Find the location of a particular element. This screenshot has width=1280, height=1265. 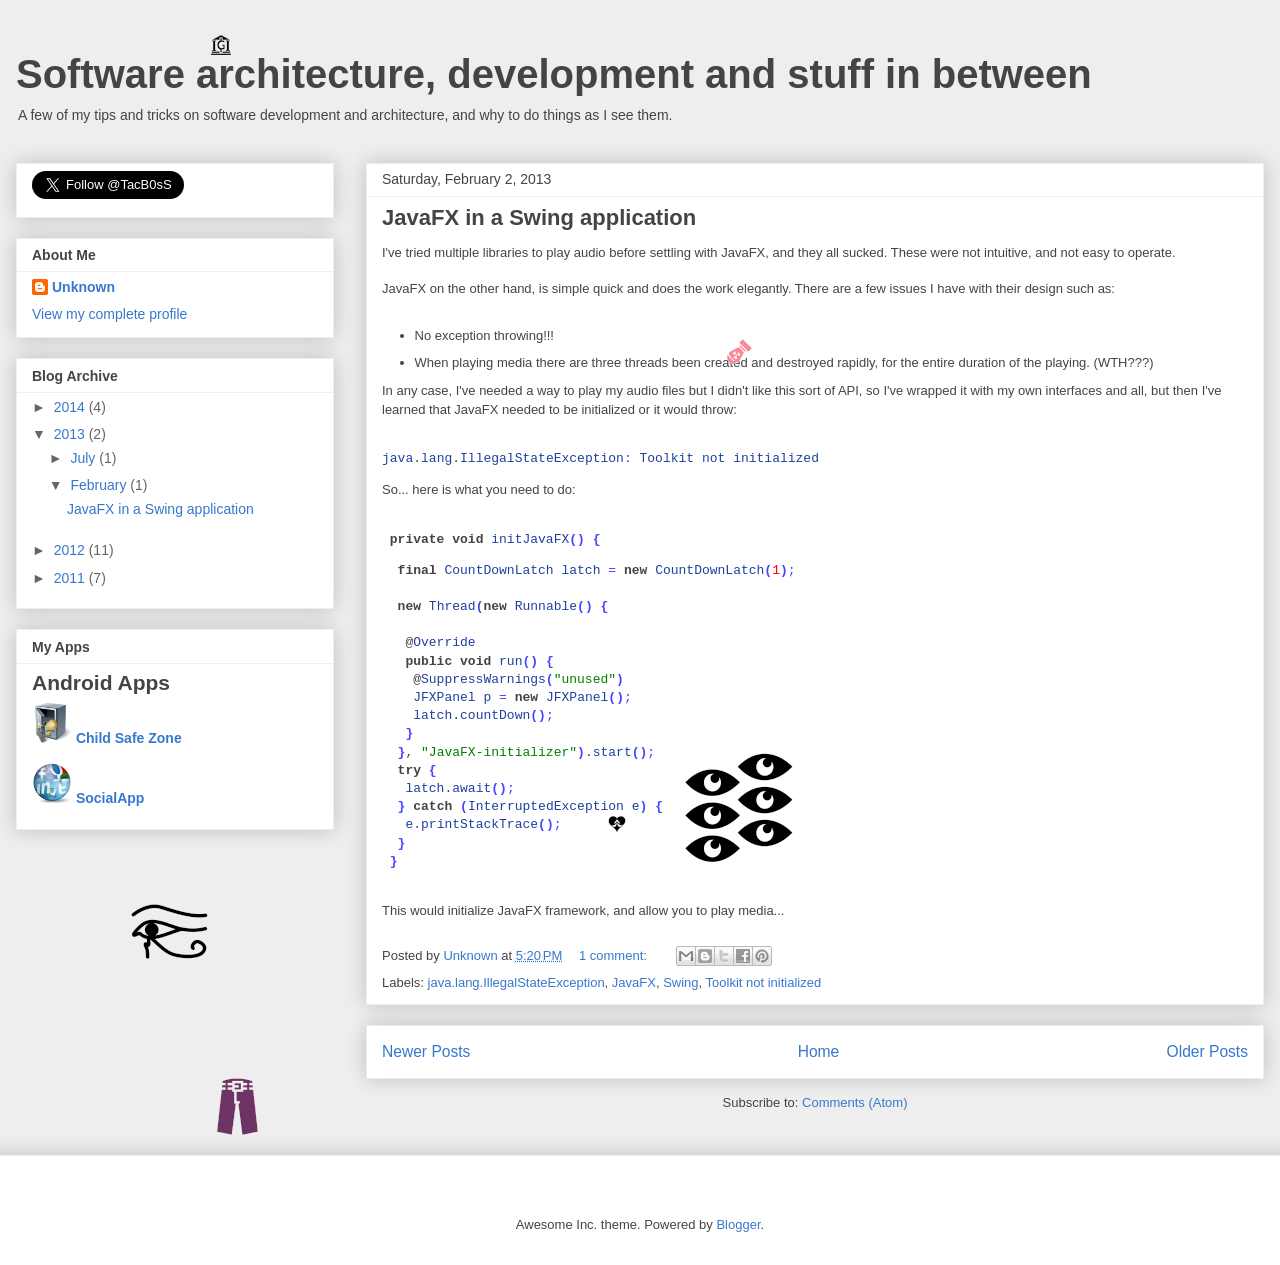

browse pants or bottoms in a clothing app is located at coordinates (236, 1106).